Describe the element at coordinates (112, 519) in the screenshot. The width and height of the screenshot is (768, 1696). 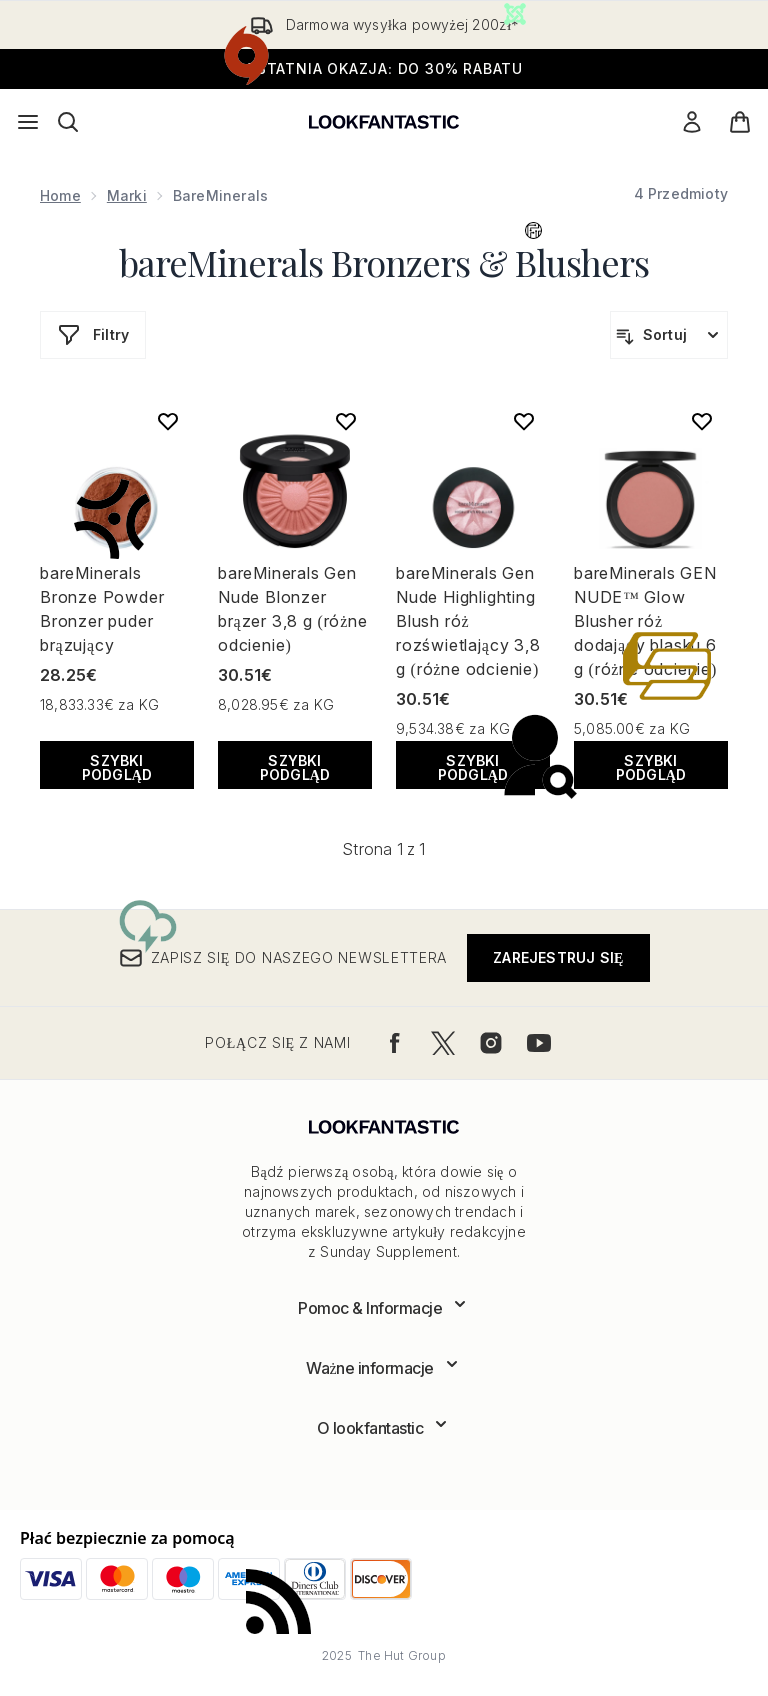
I see `open Launchpad app launcher` at that location.